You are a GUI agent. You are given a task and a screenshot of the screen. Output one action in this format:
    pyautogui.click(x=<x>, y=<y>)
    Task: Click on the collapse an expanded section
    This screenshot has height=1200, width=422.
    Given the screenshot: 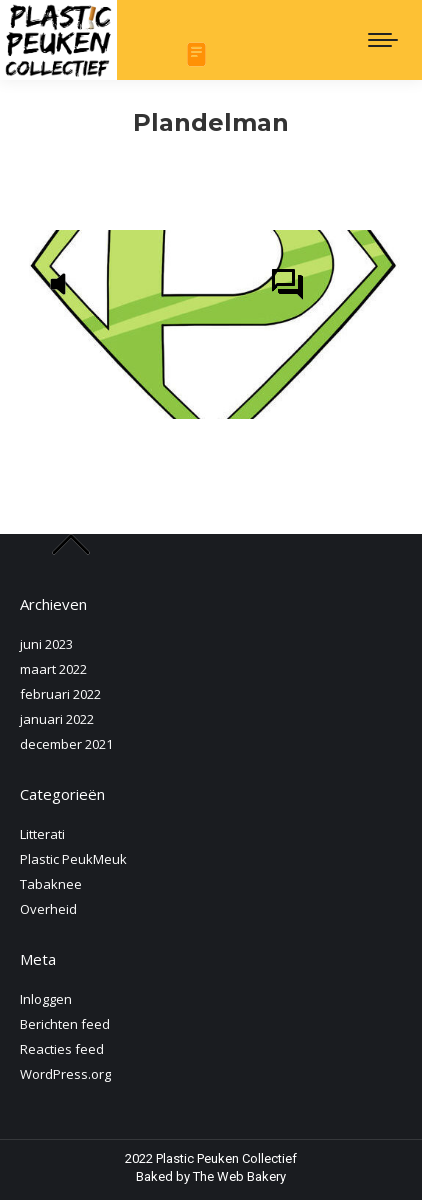 What is the action you would take?
    pyautogui.click(x=71, y=546)
    